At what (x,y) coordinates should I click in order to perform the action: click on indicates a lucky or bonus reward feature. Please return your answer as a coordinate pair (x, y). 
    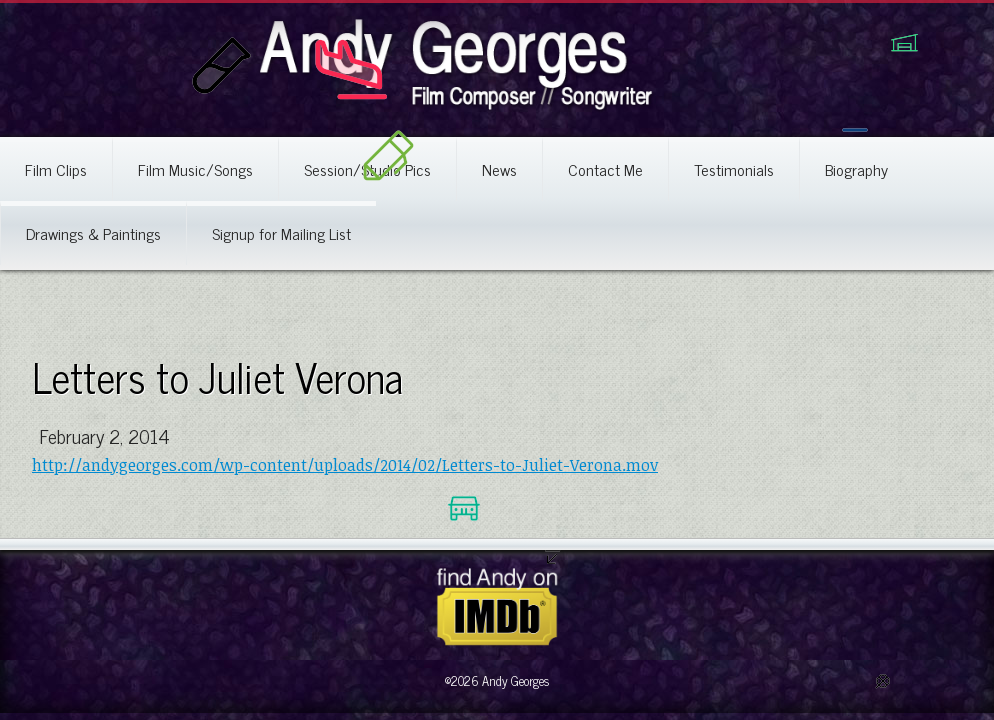
    Looking at the image, I should click on (883, 681).